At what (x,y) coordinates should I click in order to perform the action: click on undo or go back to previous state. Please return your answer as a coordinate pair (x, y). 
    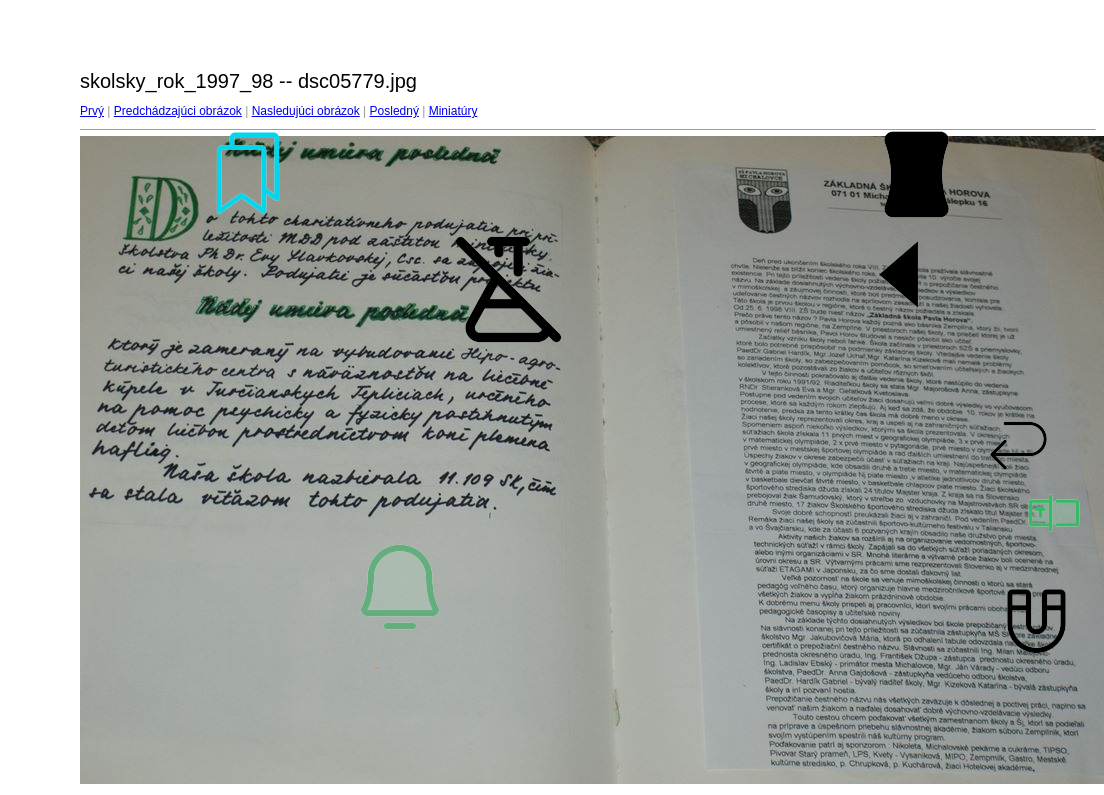
    Looking at the image, I should click on (1018, 443).